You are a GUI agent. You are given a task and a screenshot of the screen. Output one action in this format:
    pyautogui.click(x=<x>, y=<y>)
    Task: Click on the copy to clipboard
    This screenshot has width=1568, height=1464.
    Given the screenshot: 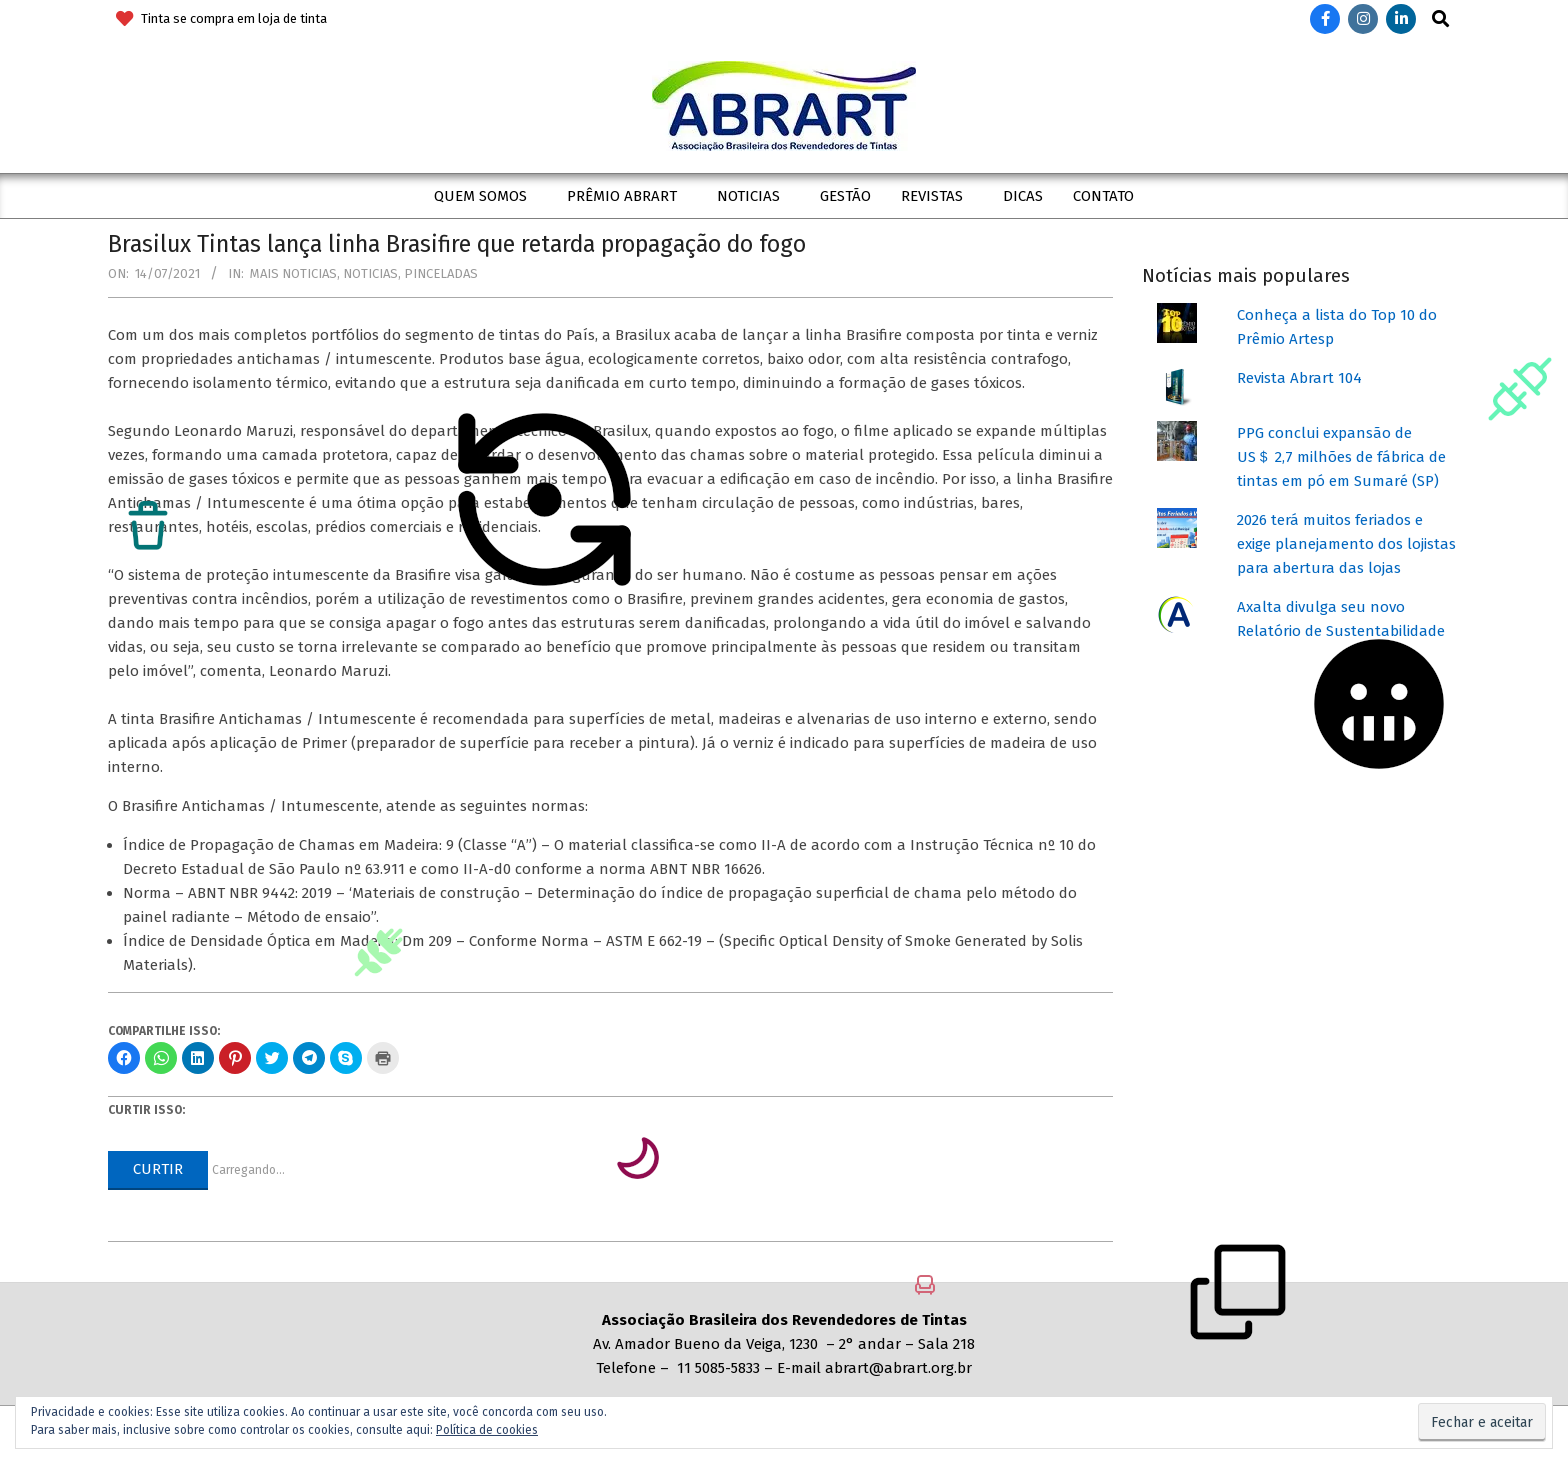 What is the action you would take?
    pyautogui.click(x=1238, y=1292)
    